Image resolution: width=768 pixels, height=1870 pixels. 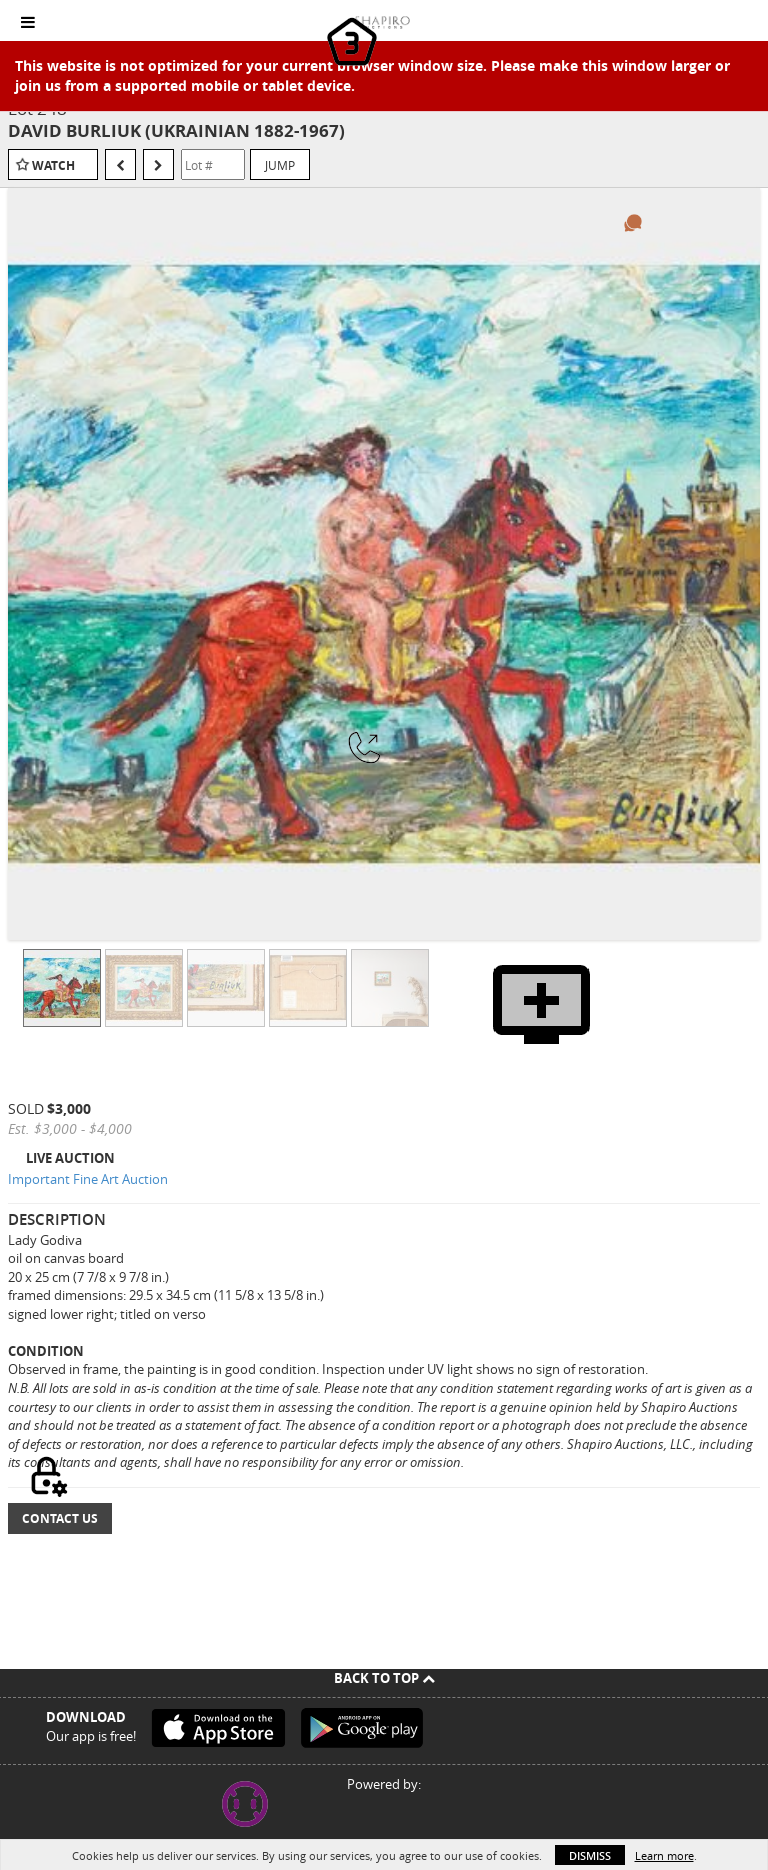 What do you see at coordinates (46, 1475) in the screenshot?
I see `access security settings` at bounding box center [46, 1475].